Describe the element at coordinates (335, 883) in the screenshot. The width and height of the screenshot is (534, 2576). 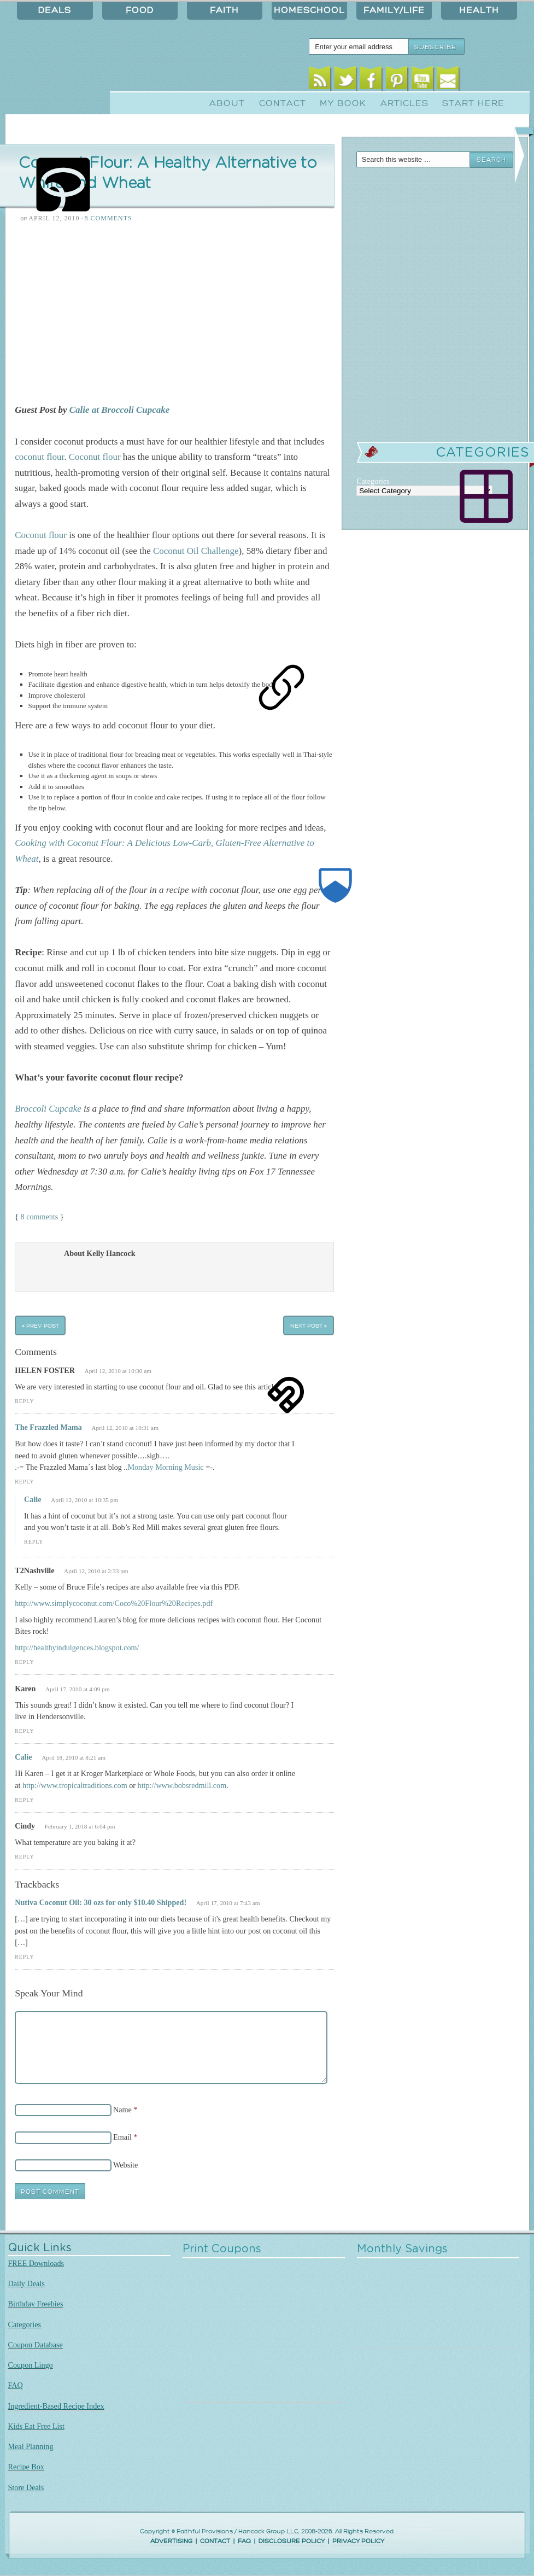
I see `access security or protection settings` at that location.